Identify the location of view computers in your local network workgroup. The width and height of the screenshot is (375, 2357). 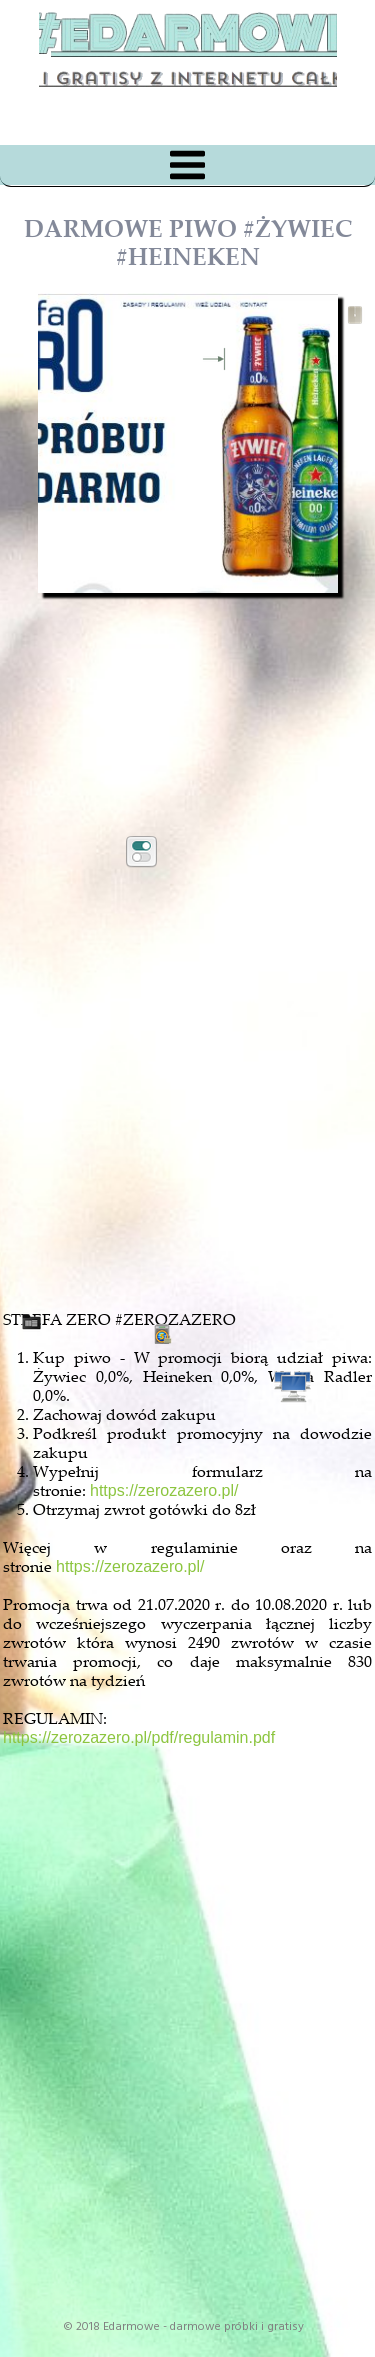
(292, 1386).